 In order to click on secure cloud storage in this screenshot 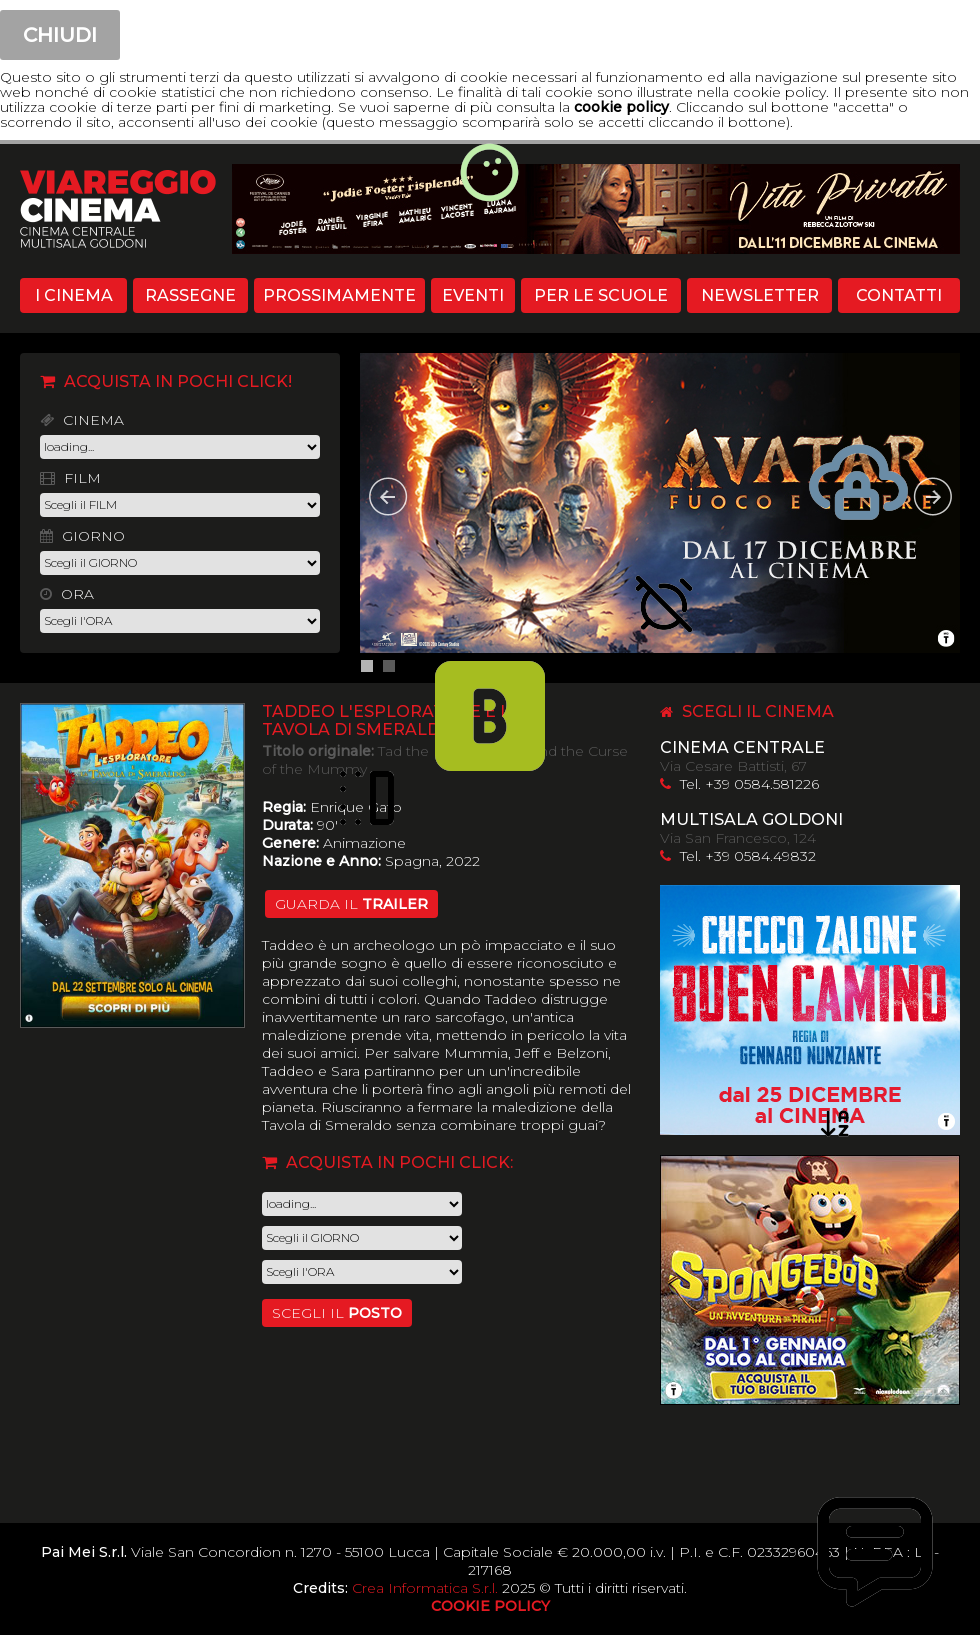, I will do `click(857, 480)`.